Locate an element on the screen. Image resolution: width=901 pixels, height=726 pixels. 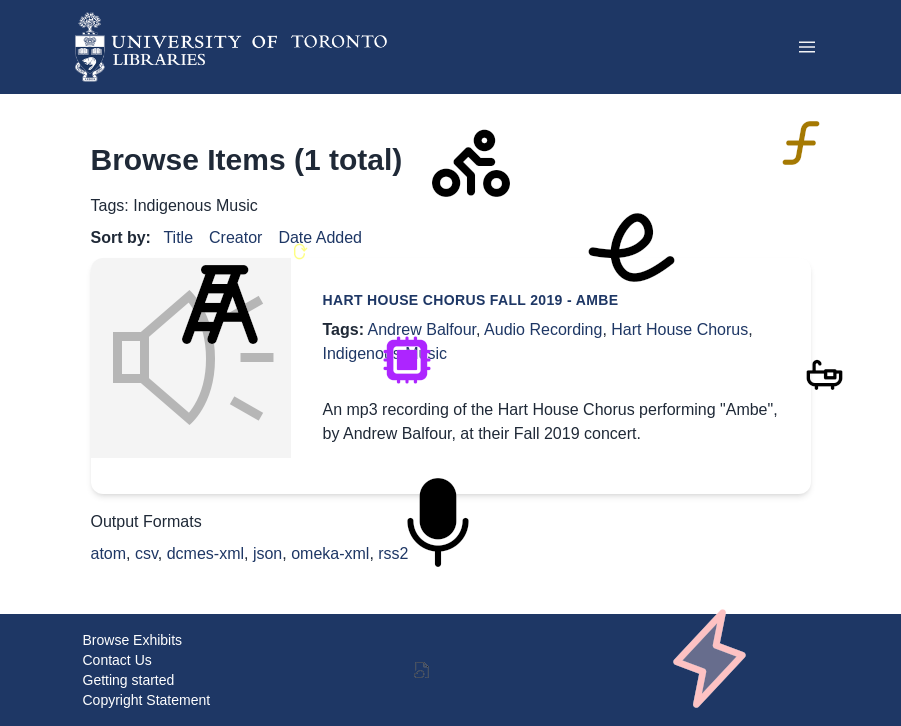
access cycling or bike-related features is located at coordinates (471, 166).